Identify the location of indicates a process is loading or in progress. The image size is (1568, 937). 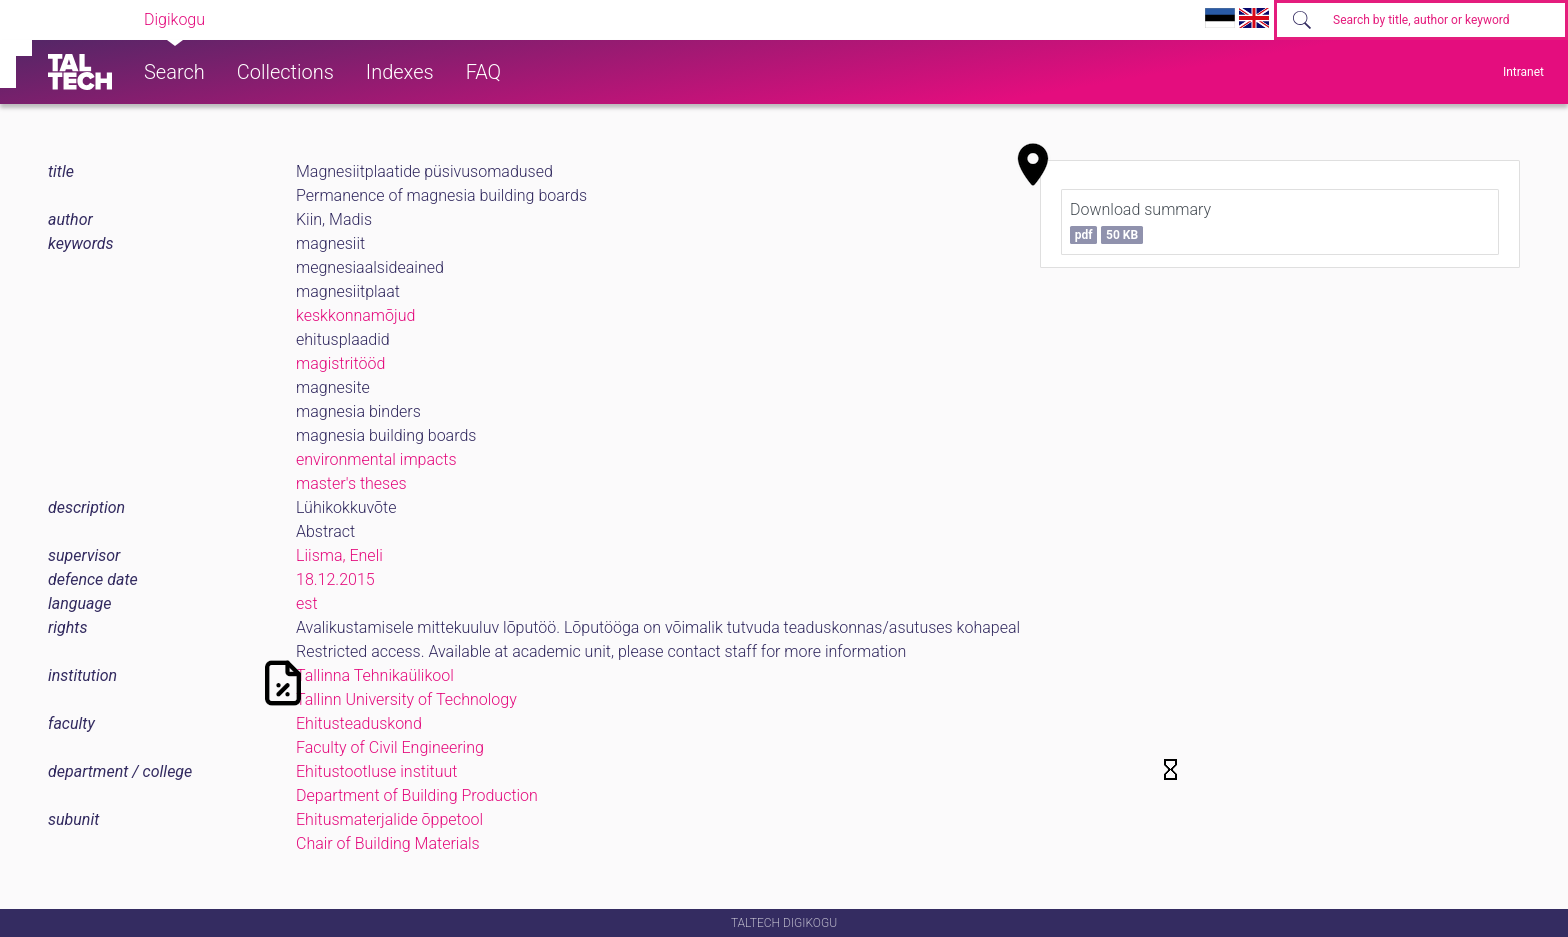
(1170, 769).